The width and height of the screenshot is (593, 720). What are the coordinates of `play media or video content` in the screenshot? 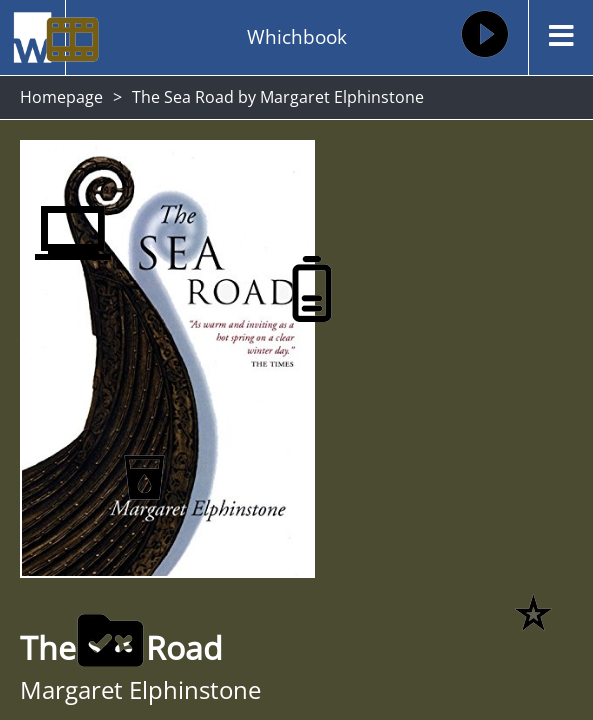 It's located at (485, 34).